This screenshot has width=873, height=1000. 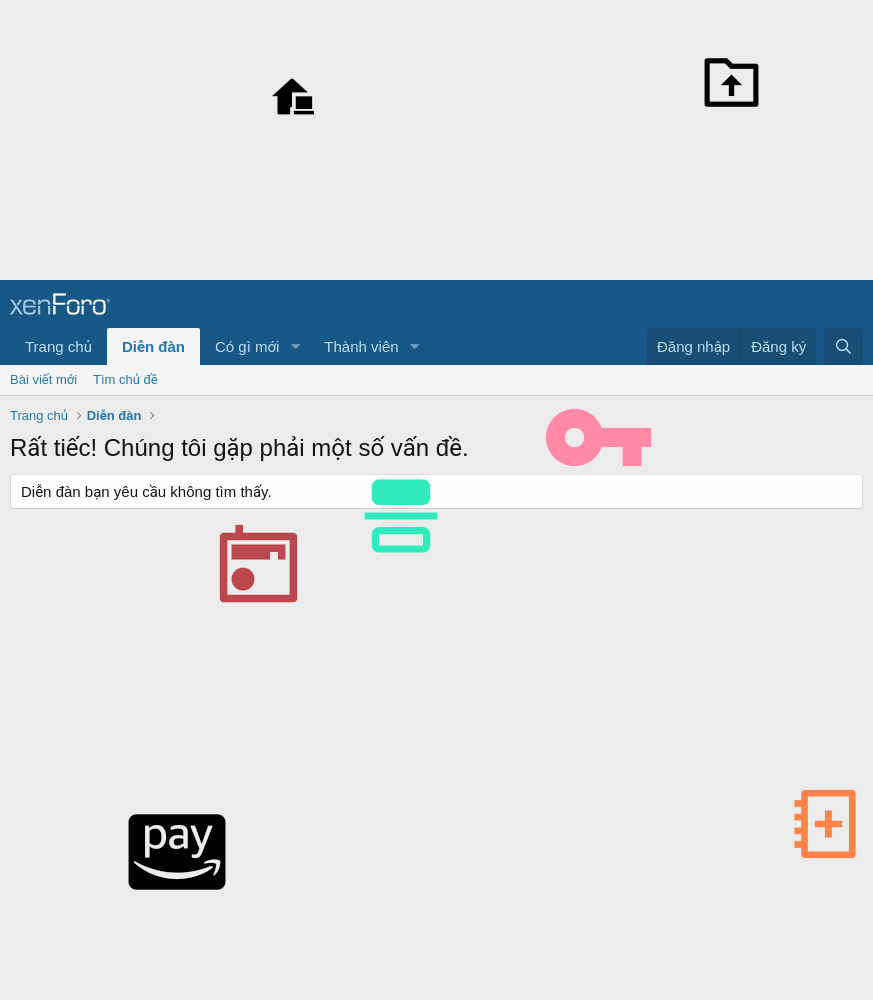 What do you see at coordinates (825, 824) in the screenshot?
I see `access health records or medical history` at bounding box center [825, 824].